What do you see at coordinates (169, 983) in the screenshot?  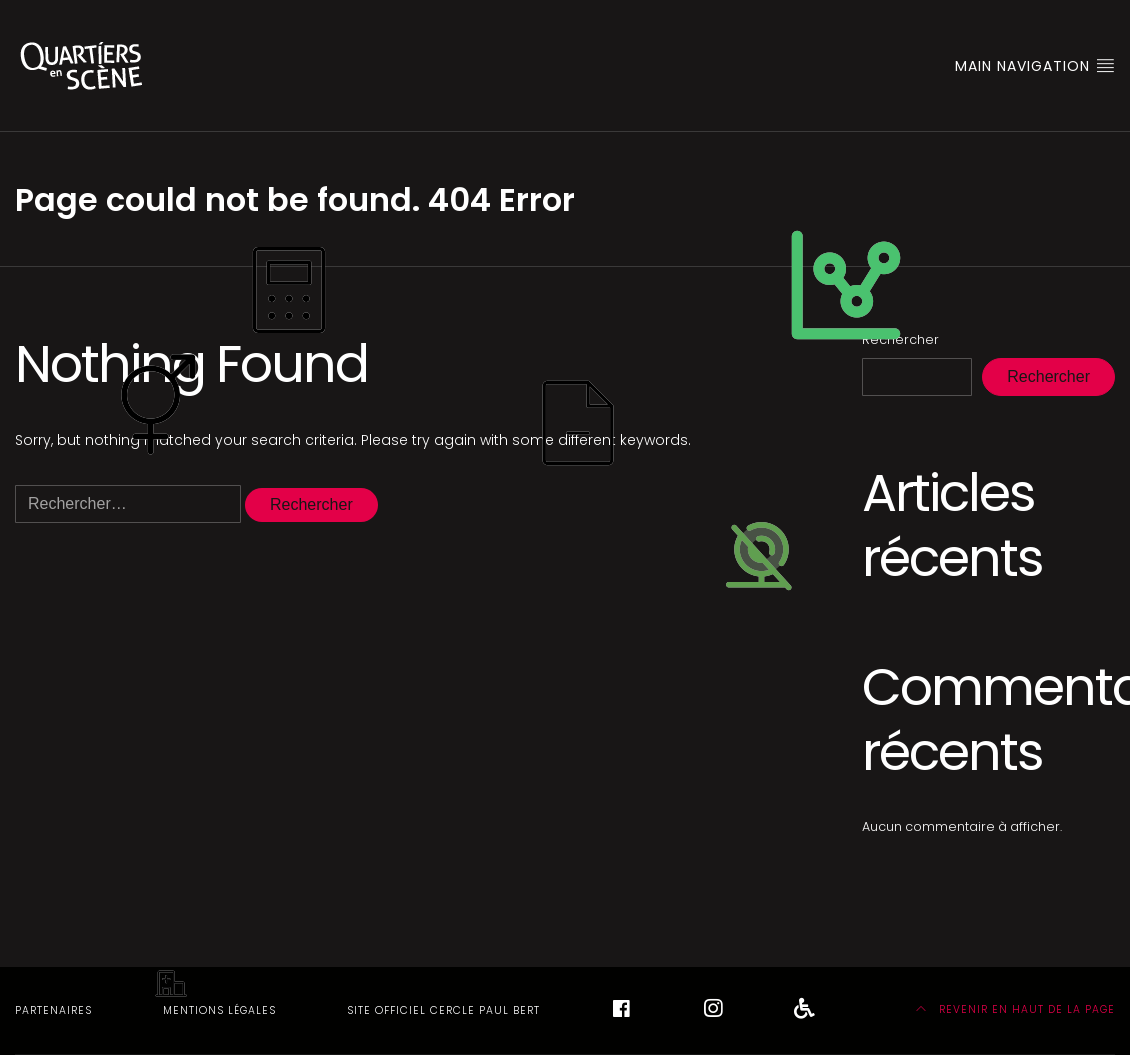 I see `find nearby hospitals or medical facilities` at bounding box center [169, 983].